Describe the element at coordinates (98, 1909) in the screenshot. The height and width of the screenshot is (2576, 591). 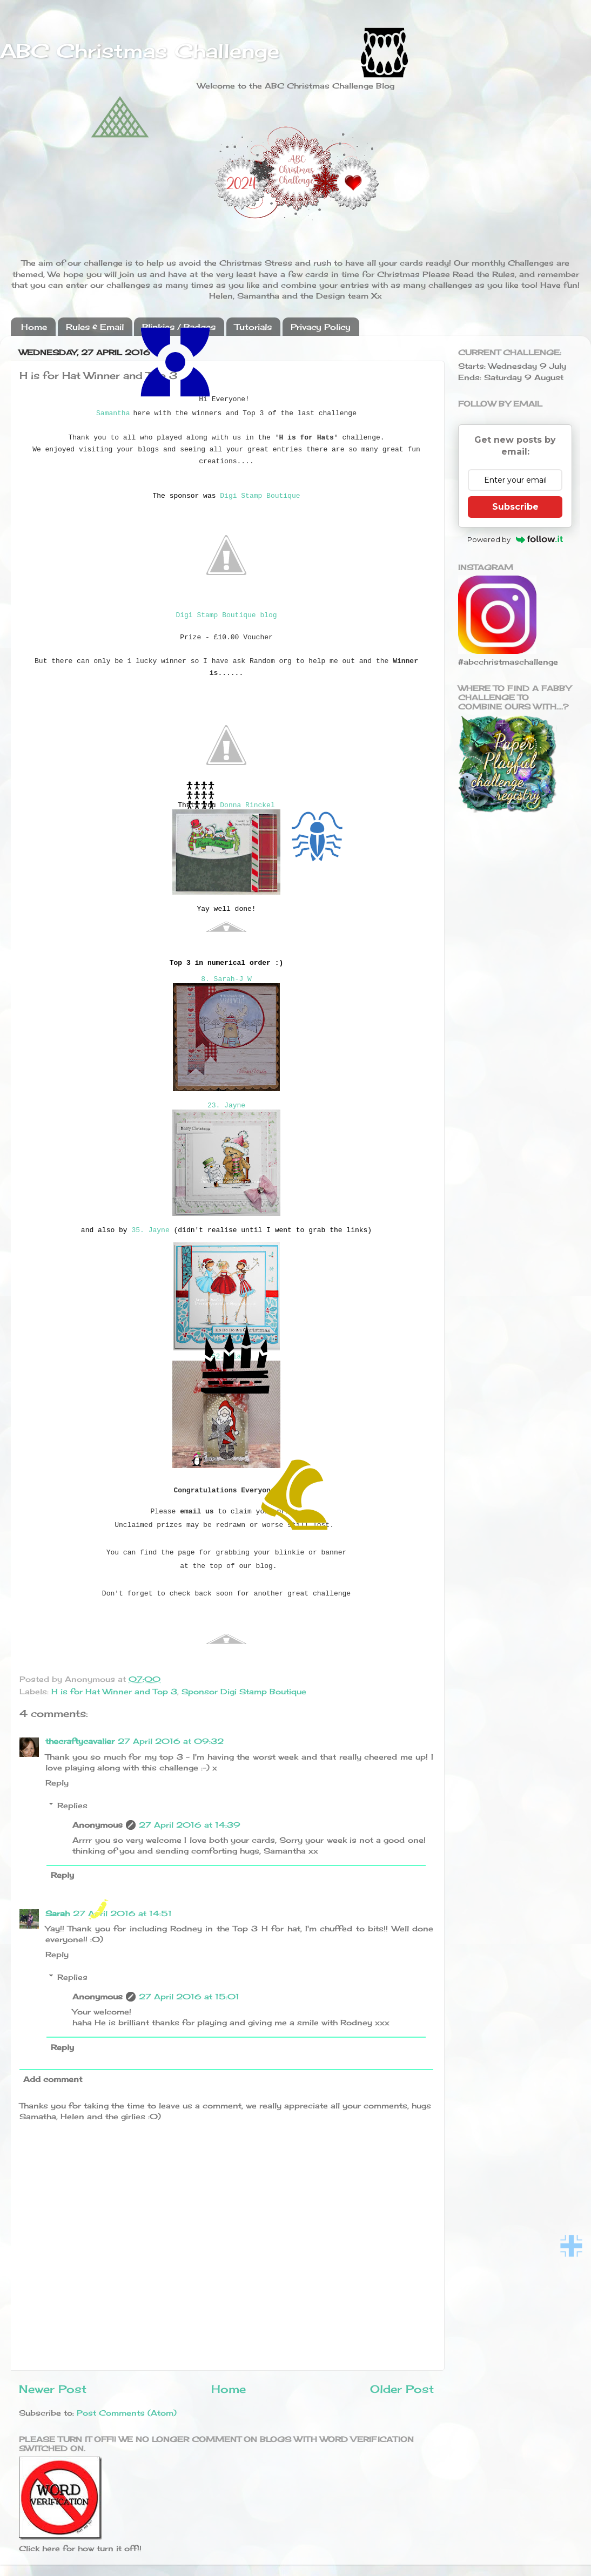
I see `food item in a cooking or recipe game` at that location.